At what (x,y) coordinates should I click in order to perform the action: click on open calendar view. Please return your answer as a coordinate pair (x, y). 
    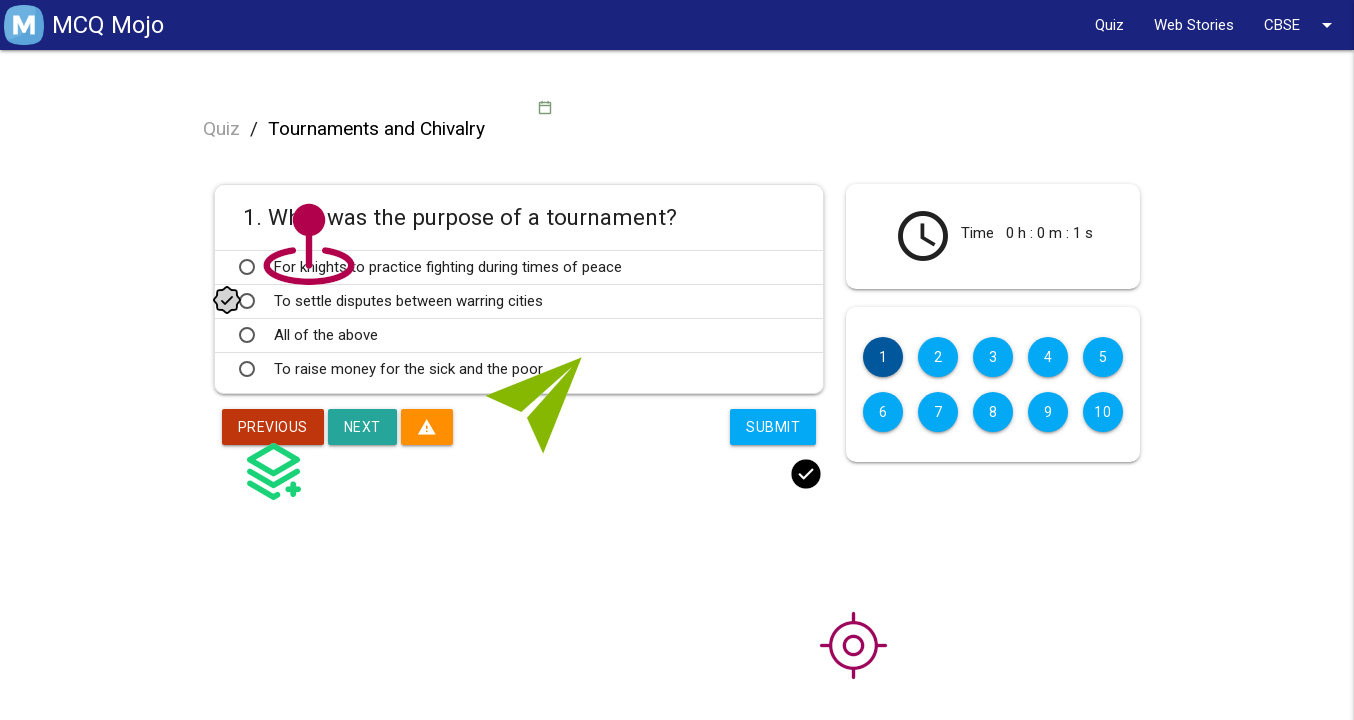
    Looking at the image, I should click on (545, 108).